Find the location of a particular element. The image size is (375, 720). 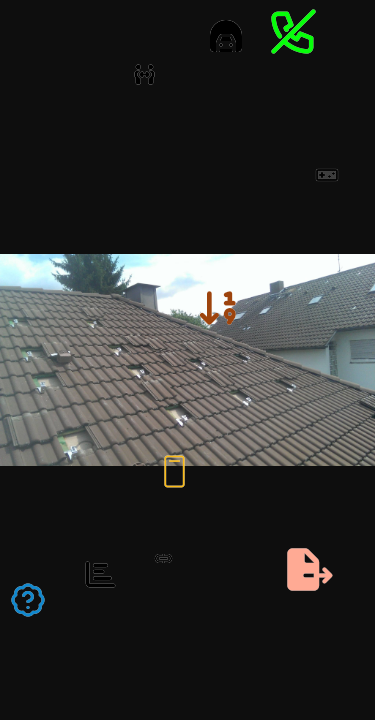

view analytics or statistics is located at coordinates (100, 574).